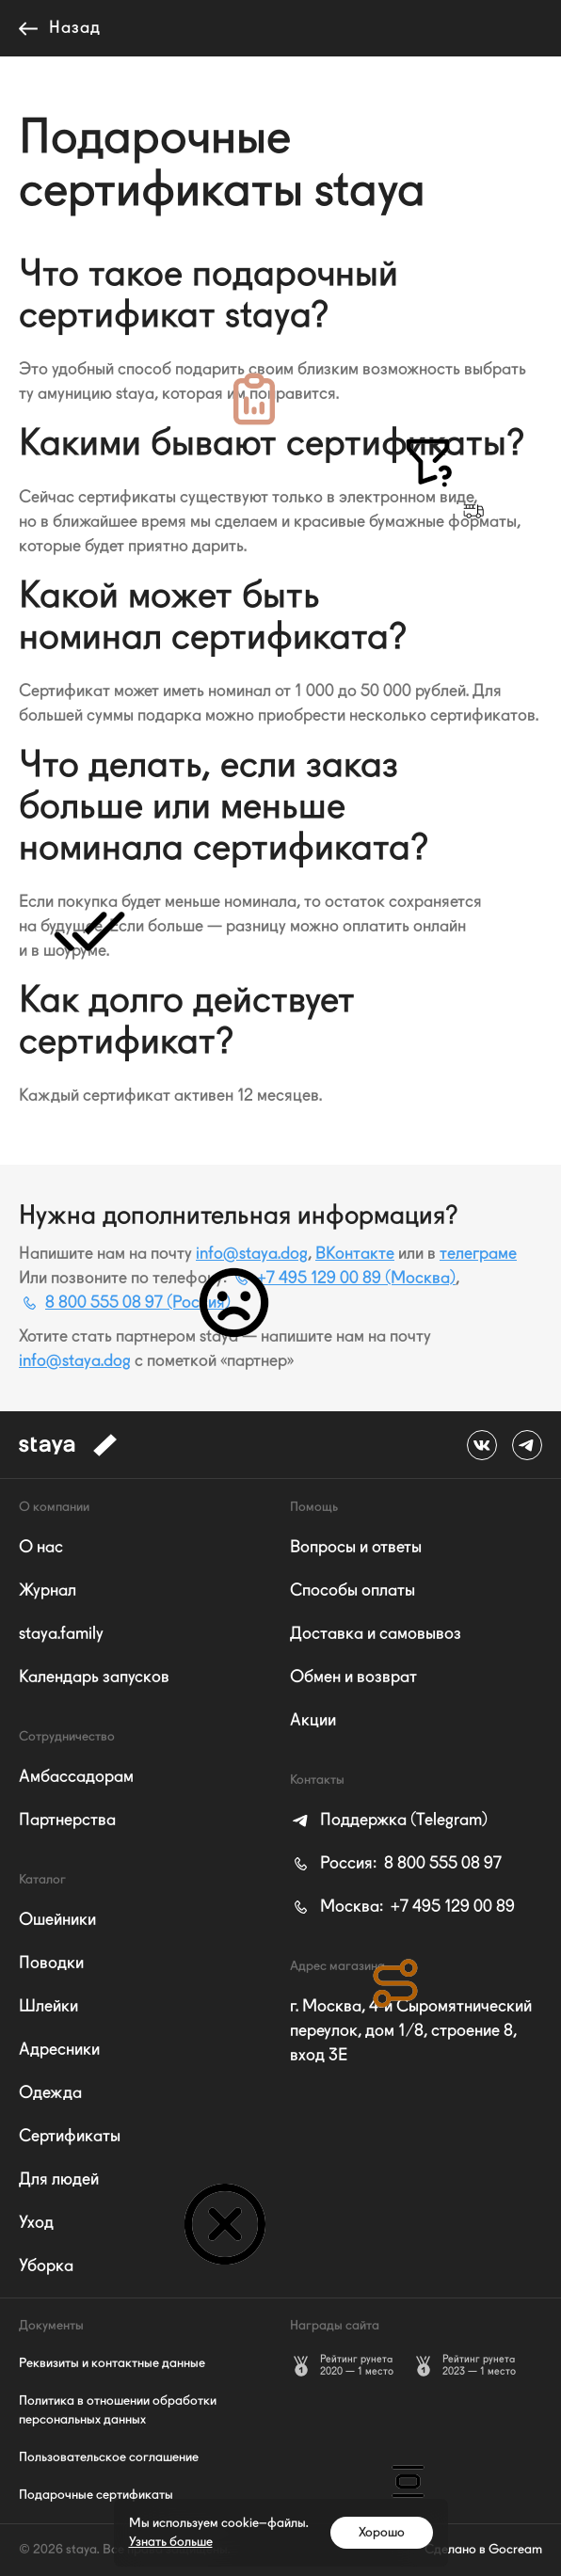  Describe the element at coordinates (395, 1983) in the screenshot. I see `view directions or navigation route` at that location.